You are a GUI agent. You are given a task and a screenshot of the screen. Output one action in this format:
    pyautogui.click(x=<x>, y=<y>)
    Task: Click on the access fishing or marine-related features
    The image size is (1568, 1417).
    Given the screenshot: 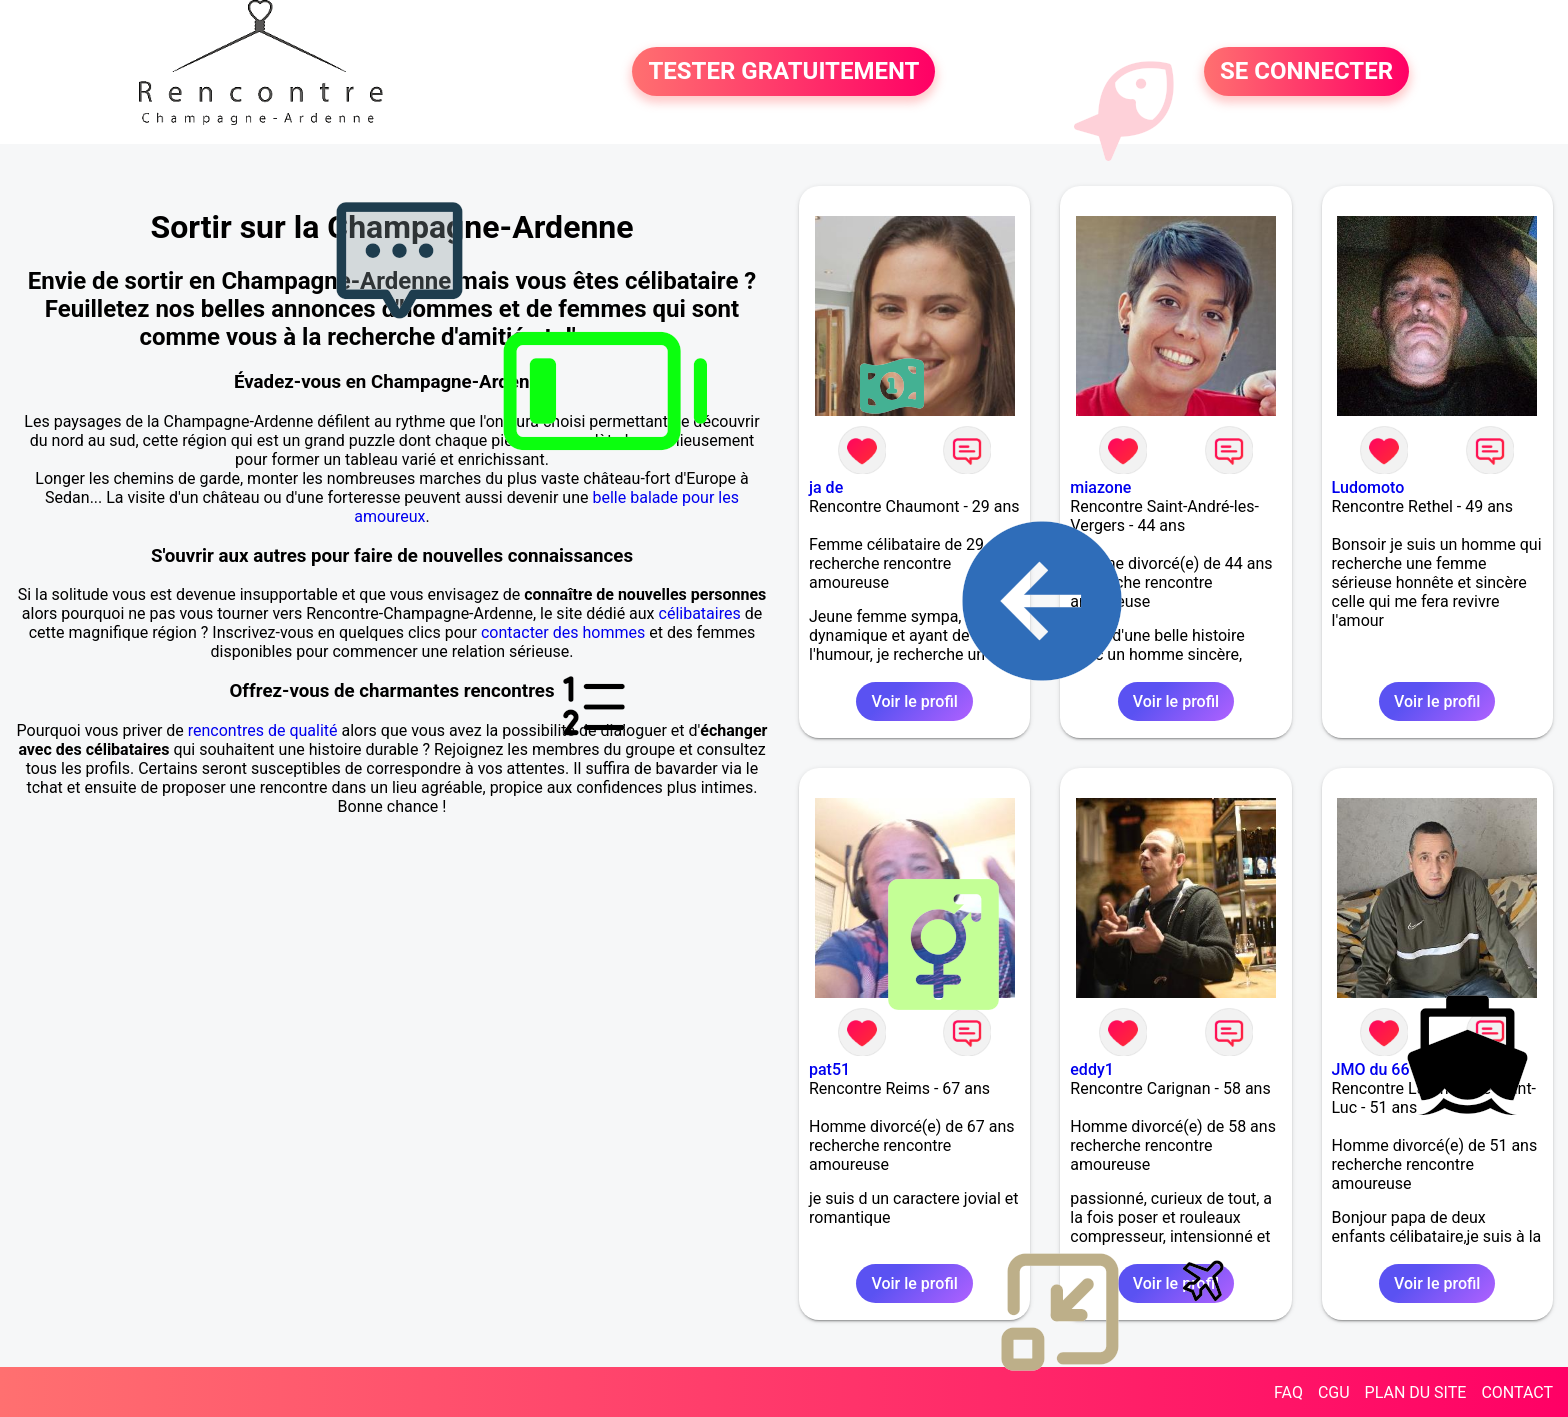 What is the action you would take?
    pyautogui.click(x=1129, y=106)
    